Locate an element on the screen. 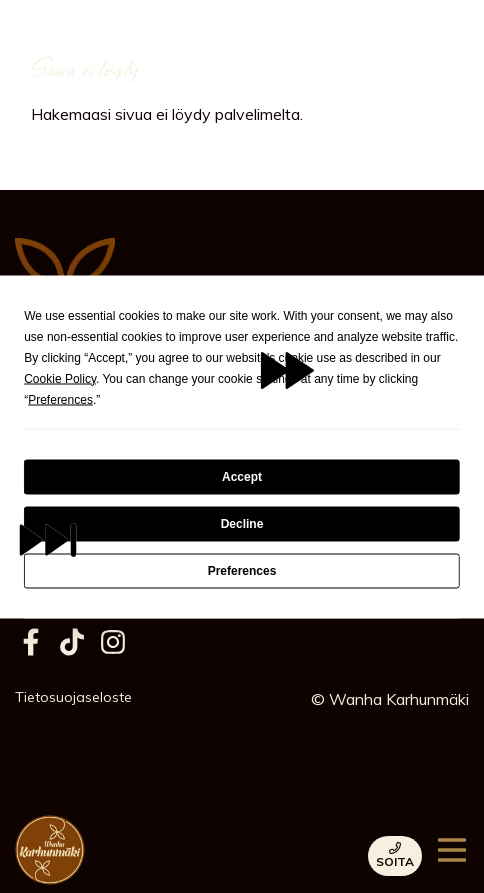  fast forward media playback is located at coordinates (285, 370).